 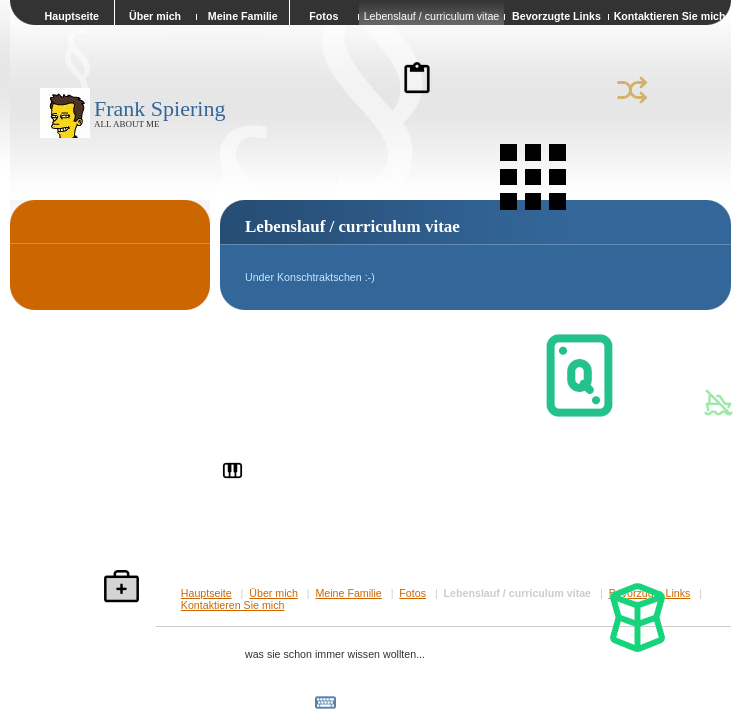 I want to click on paste content from clipboard, so click(x=417, y=79).